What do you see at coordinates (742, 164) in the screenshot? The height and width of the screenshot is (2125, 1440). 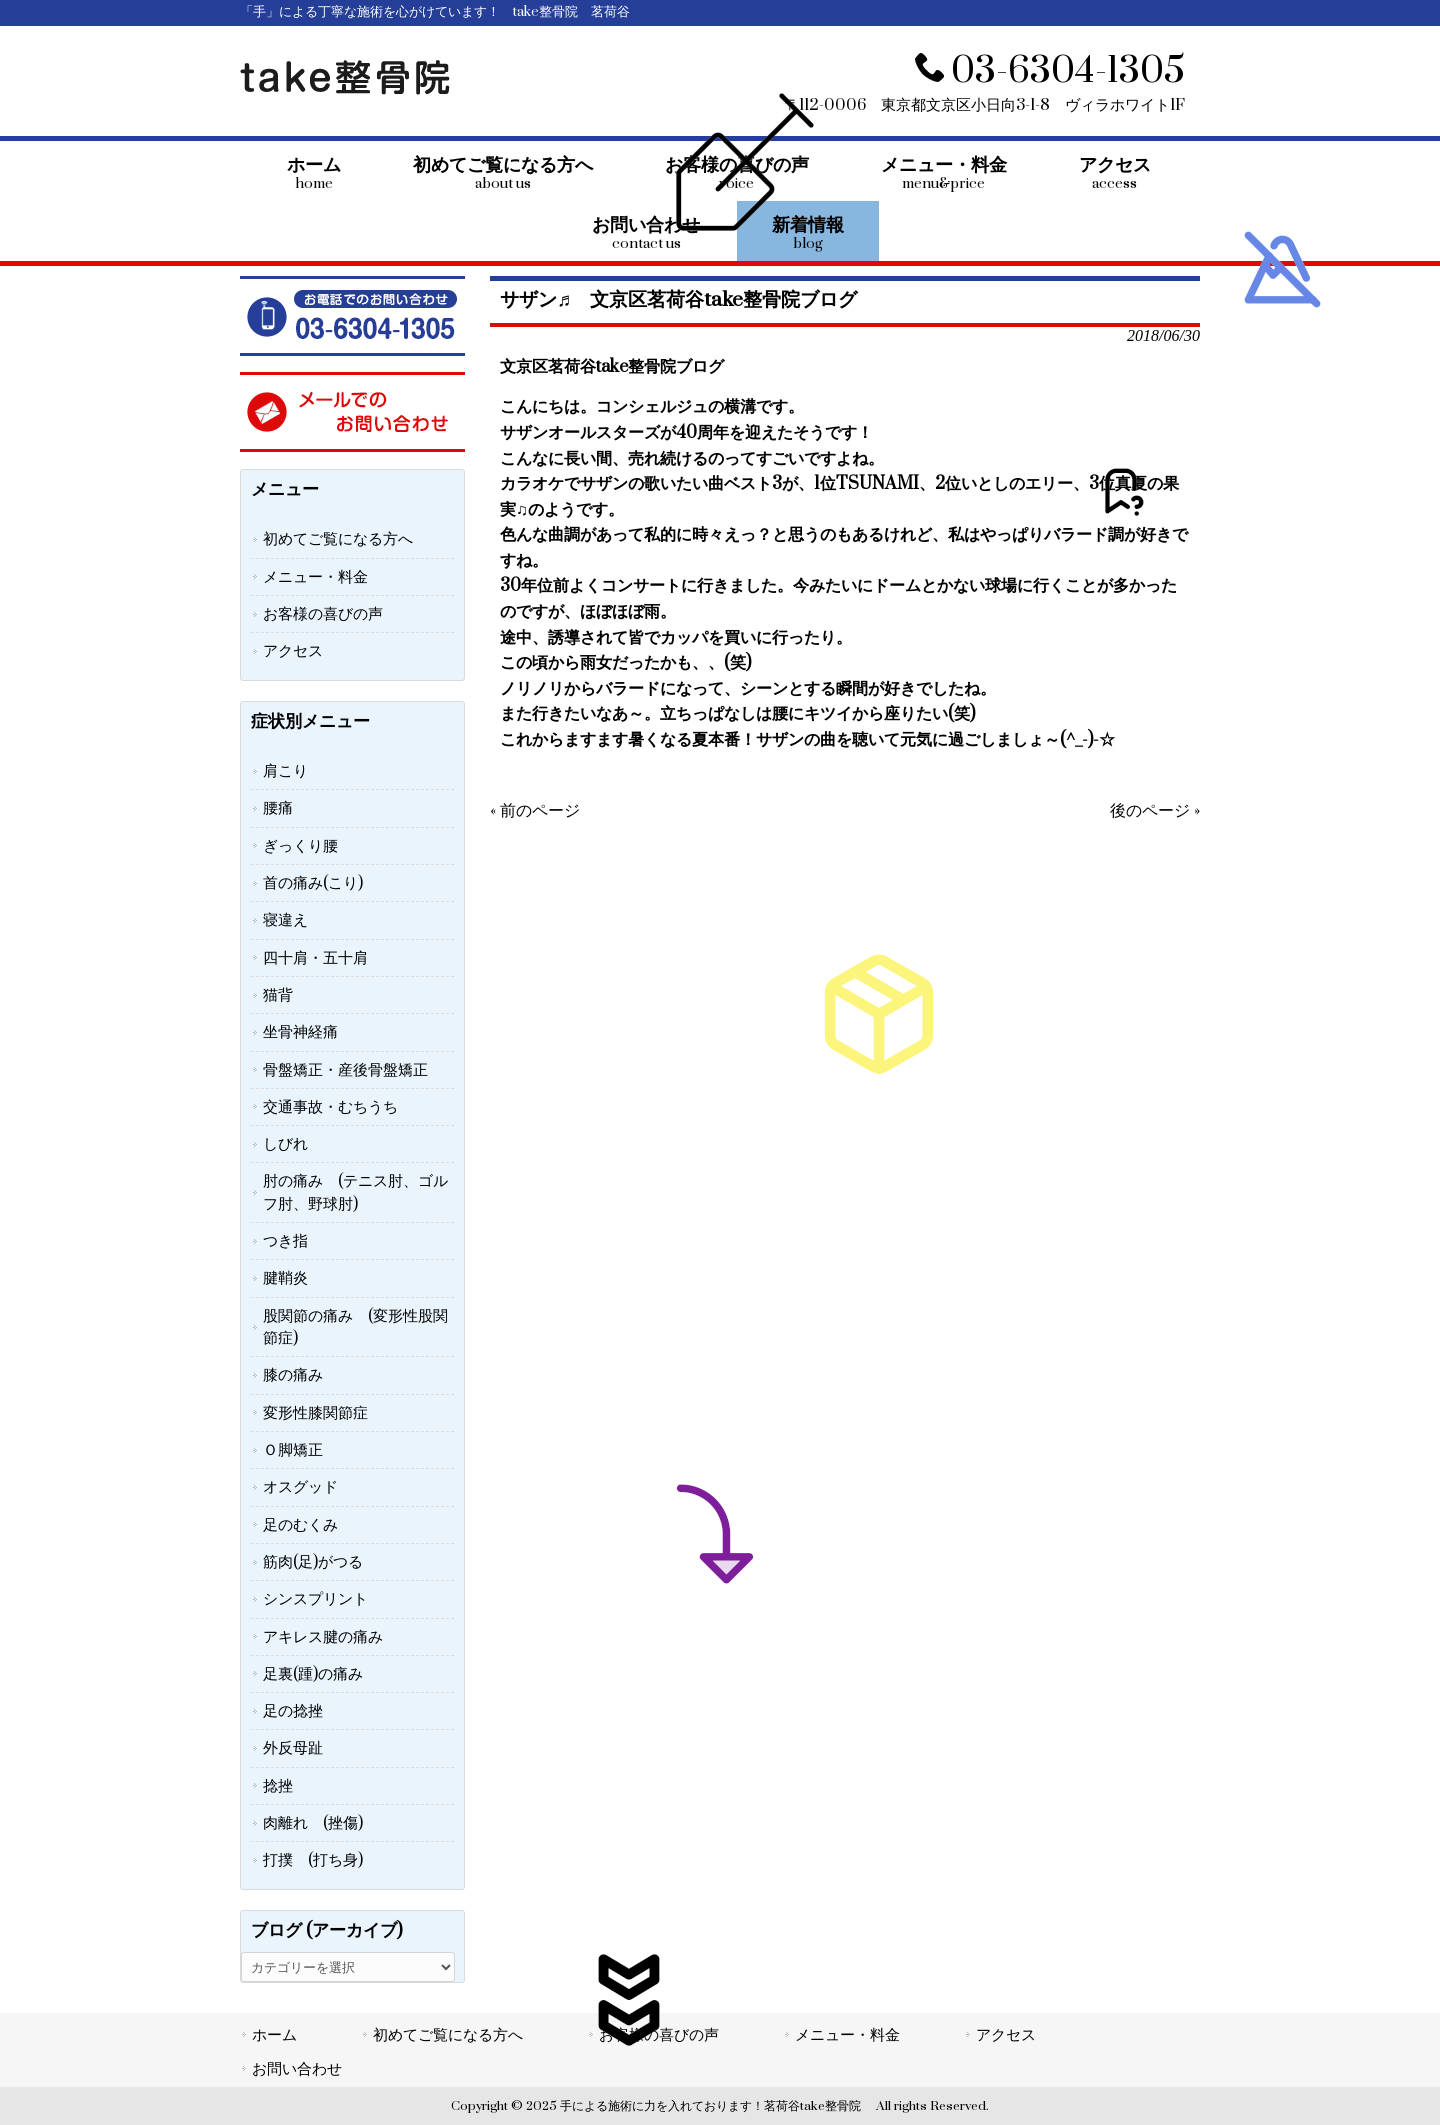 I see `access gardening or landscaping tools` at bounding box center [742, 164].